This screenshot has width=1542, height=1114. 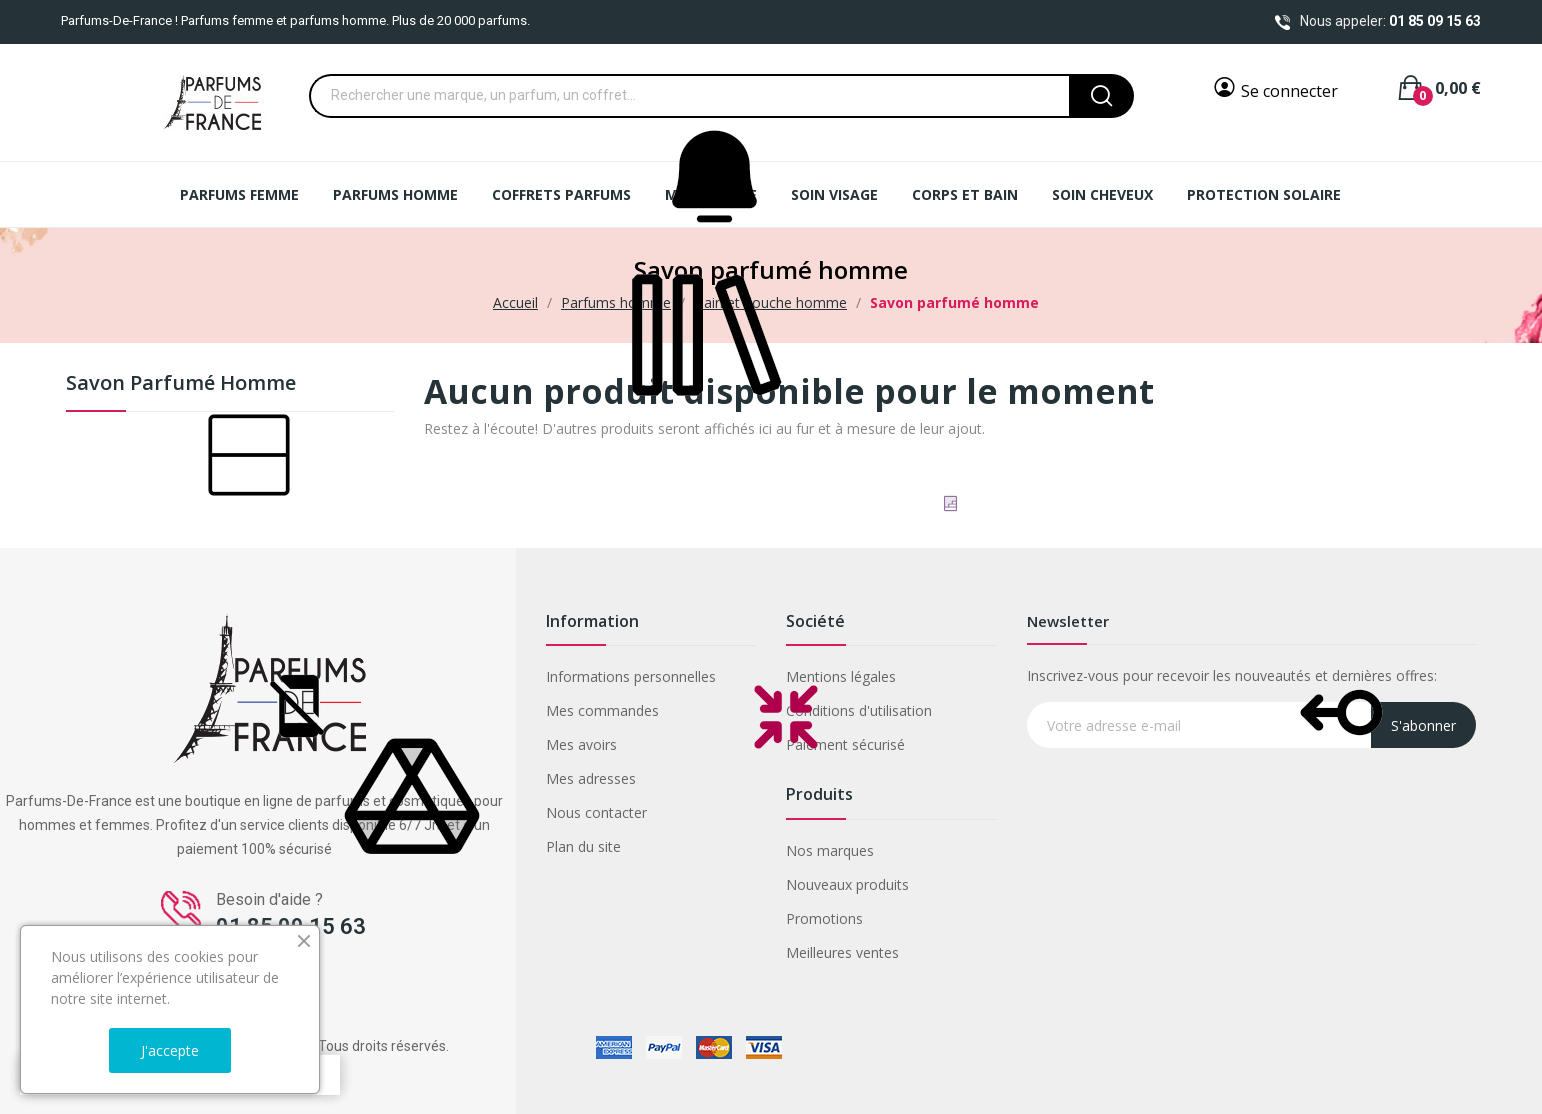 I want to click on open Google Drive, so click(x=412, y=801).